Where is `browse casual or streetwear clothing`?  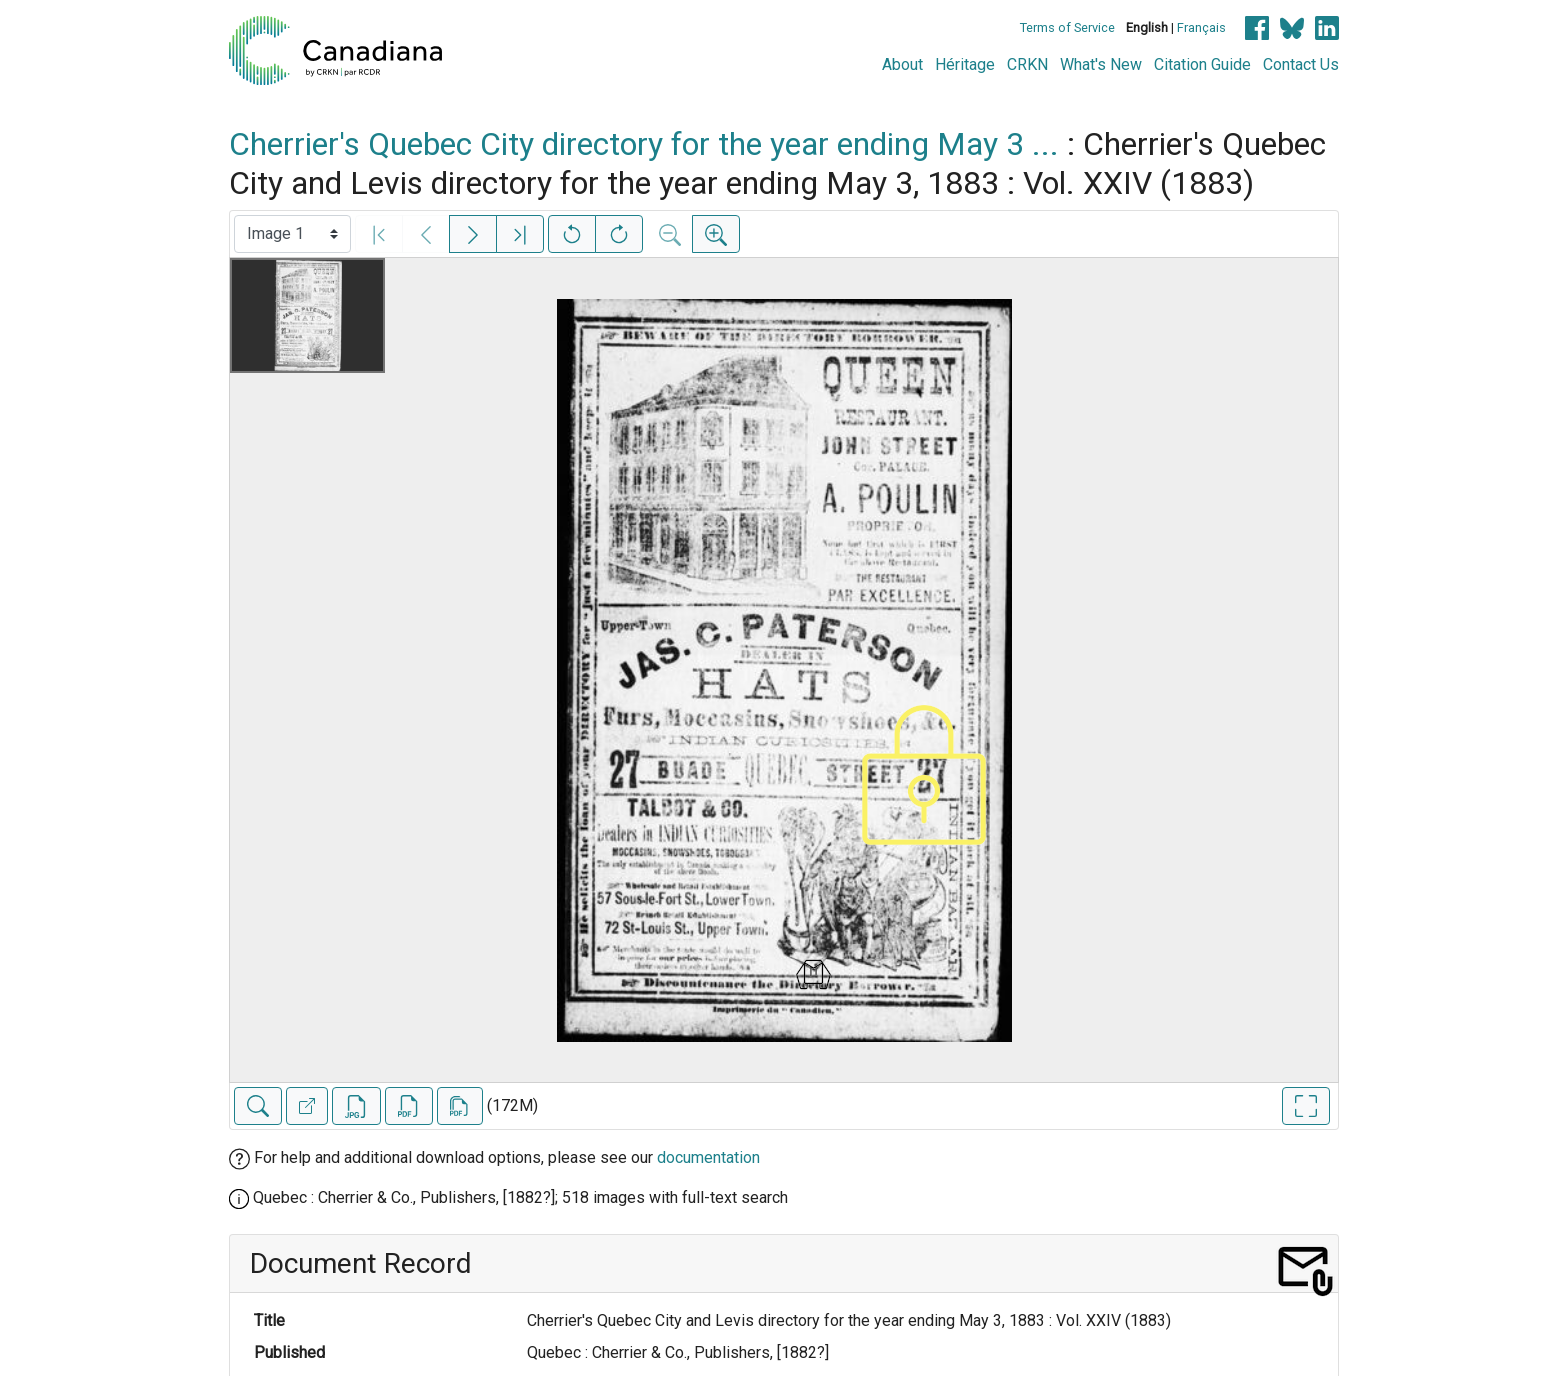 browse casual or streetwear clothing is located at coordinates (813, 974).